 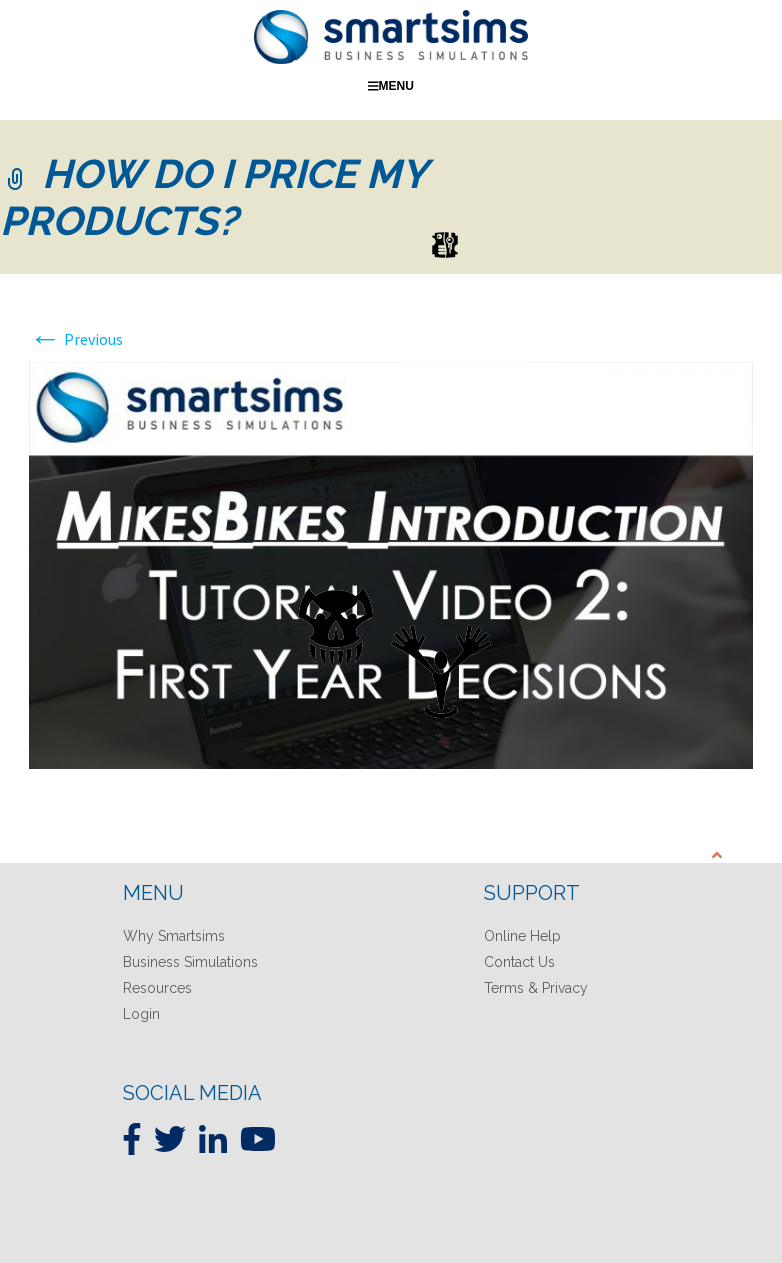 I want to click on represents a puzzle or matching game mechanic, so click(x=445, y=245).